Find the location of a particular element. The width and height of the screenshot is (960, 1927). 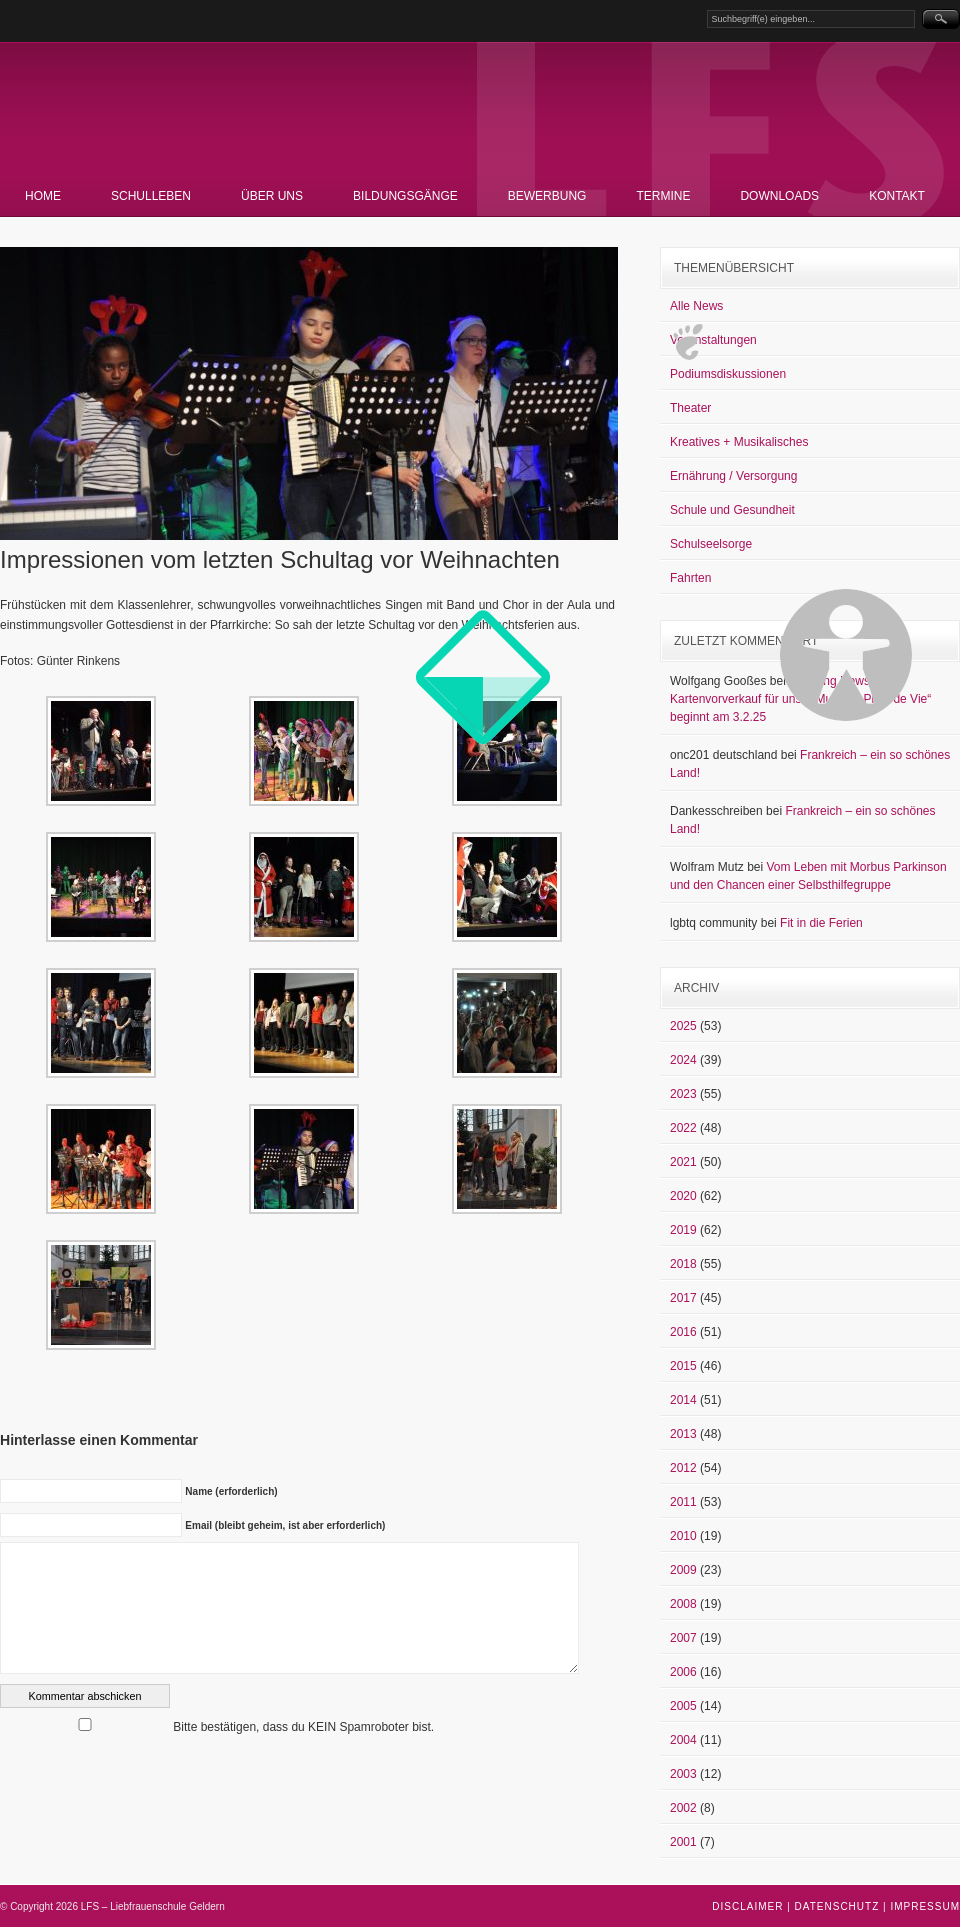

access the GNOME desktop home or start menu is located at coordinates (687, 342).